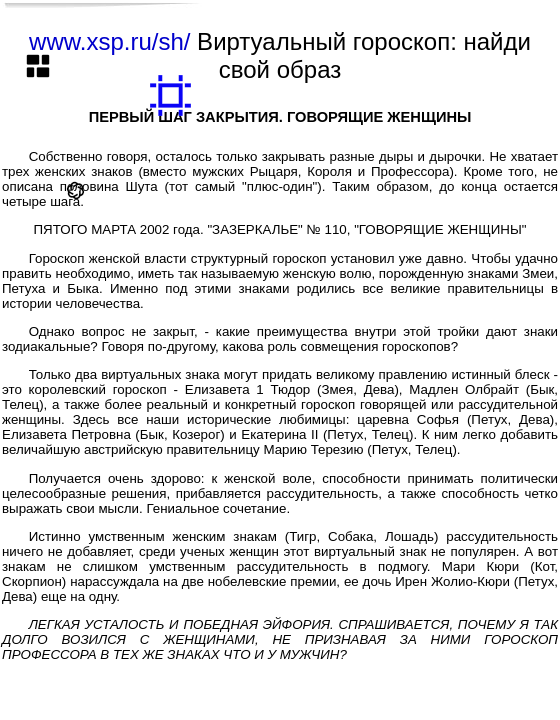 Image resolution: width=560 pixels, height=720 pixels. Describe the element at coordinates (75, 190) in the screenshot. I see `OpenAI logo` at that location.